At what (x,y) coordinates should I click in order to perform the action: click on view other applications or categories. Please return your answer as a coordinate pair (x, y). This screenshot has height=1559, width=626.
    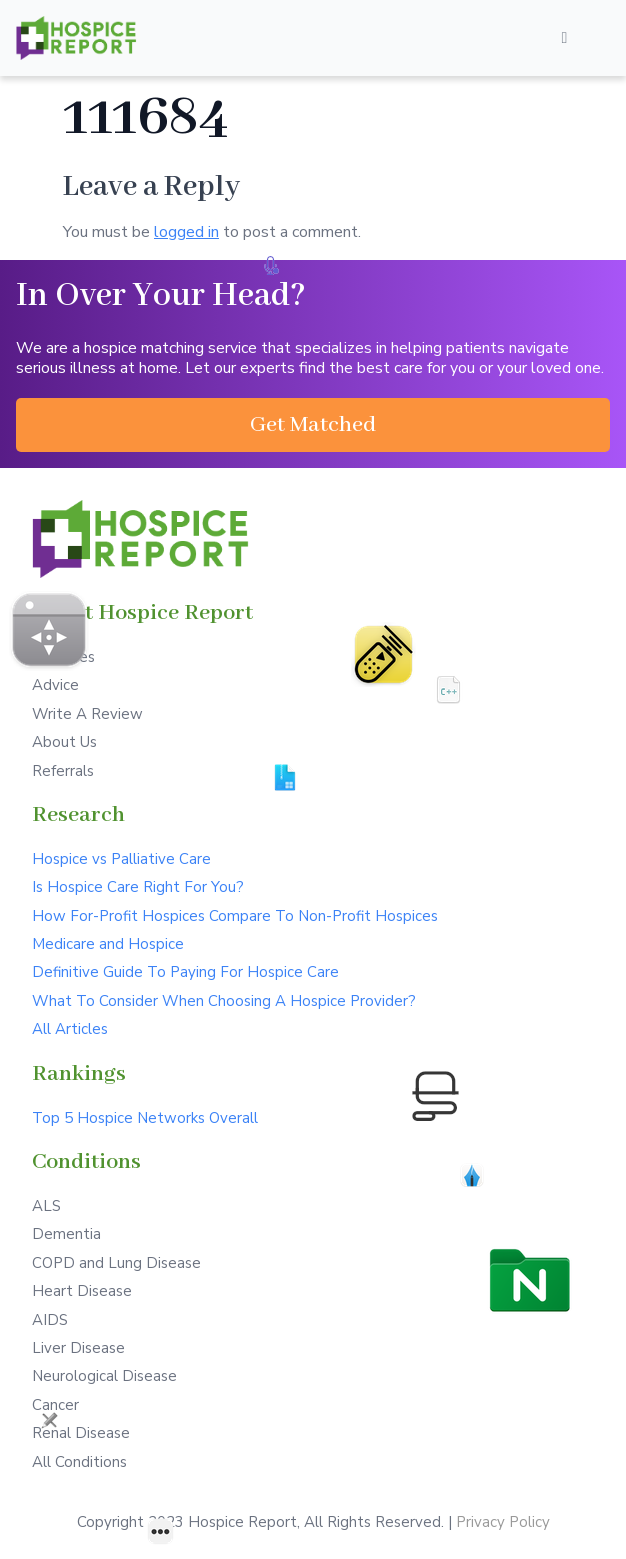
    Looking at the image, I should click on (160, 1531).